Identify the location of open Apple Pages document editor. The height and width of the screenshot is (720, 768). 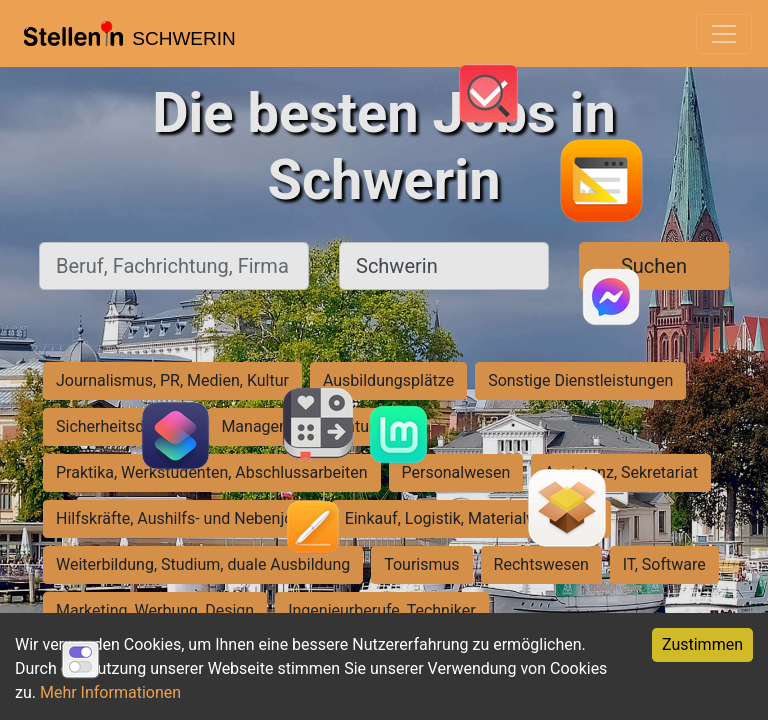
(313, 527).